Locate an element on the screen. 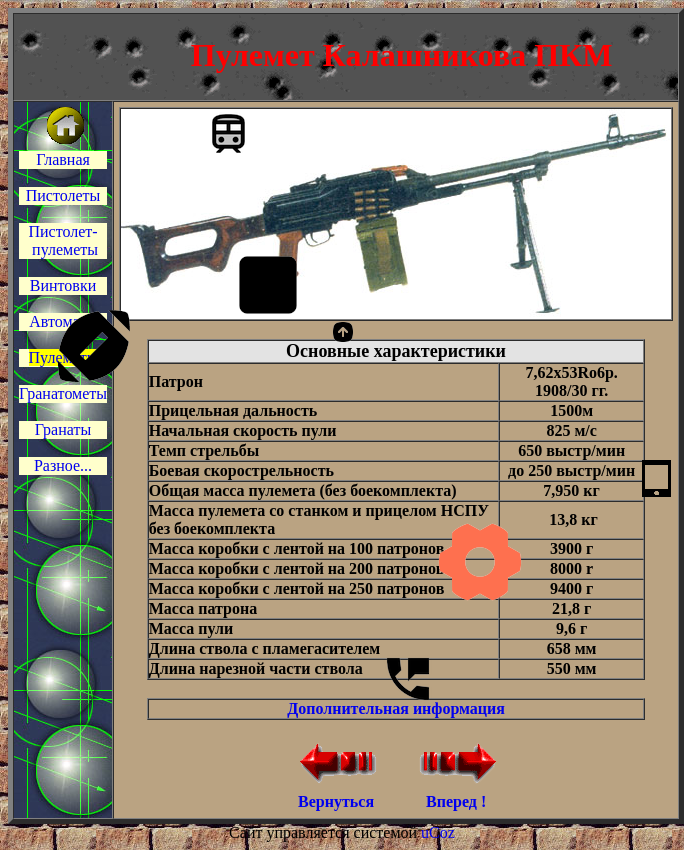  access sports or football content is located at coordinates (94, 346).